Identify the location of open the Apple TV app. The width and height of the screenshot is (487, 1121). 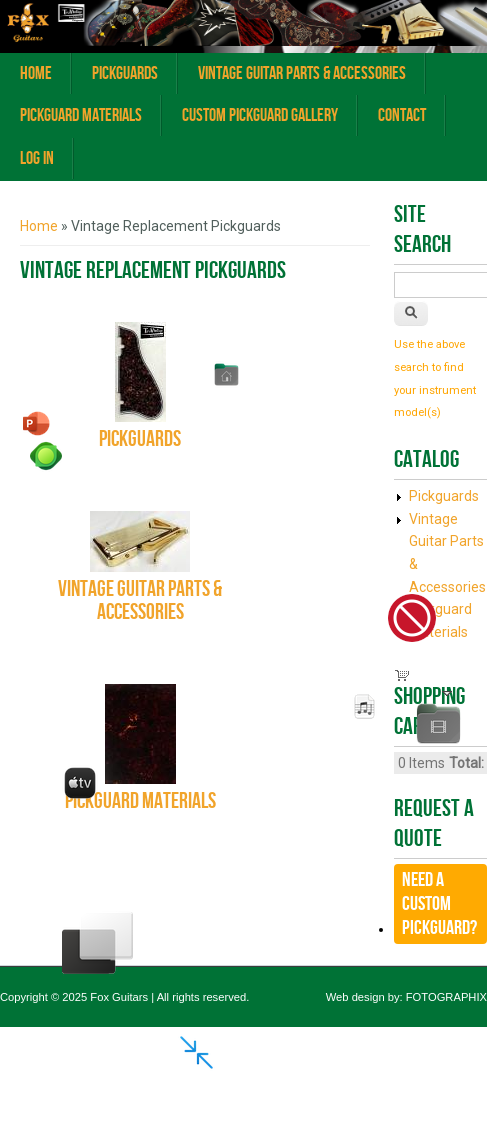
(80, 783).